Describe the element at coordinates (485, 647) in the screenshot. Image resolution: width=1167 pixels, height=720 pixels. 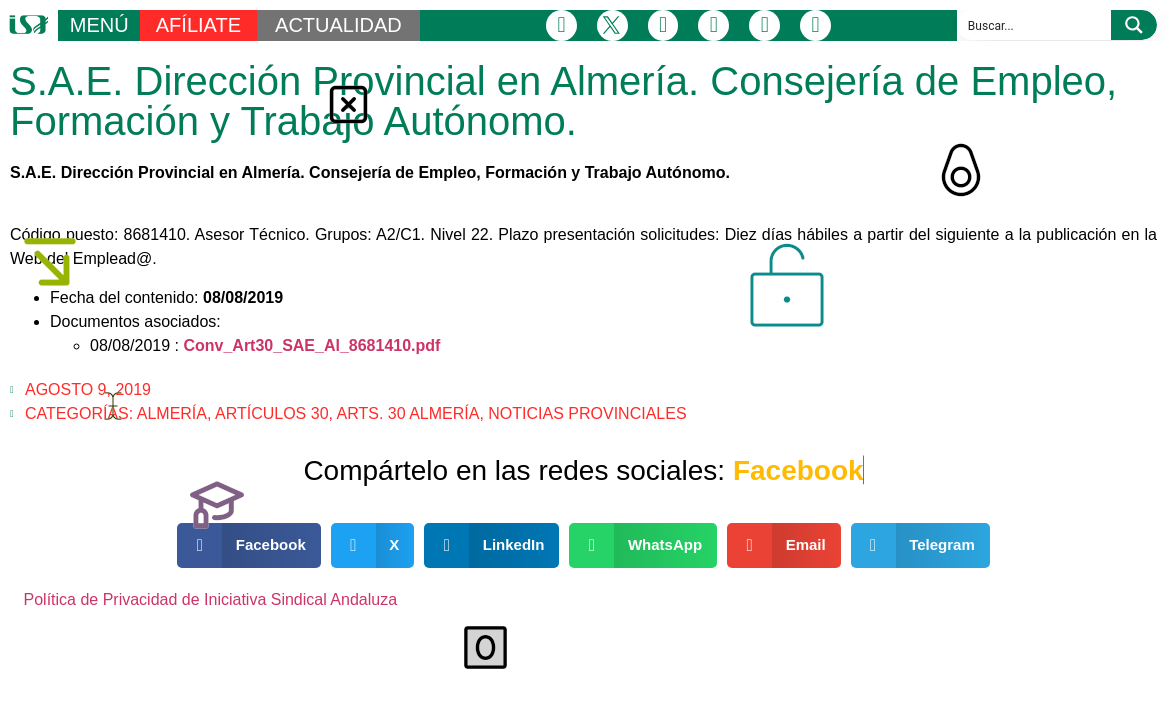
I see `indicates the number zero in a numeric input or display` at that location.